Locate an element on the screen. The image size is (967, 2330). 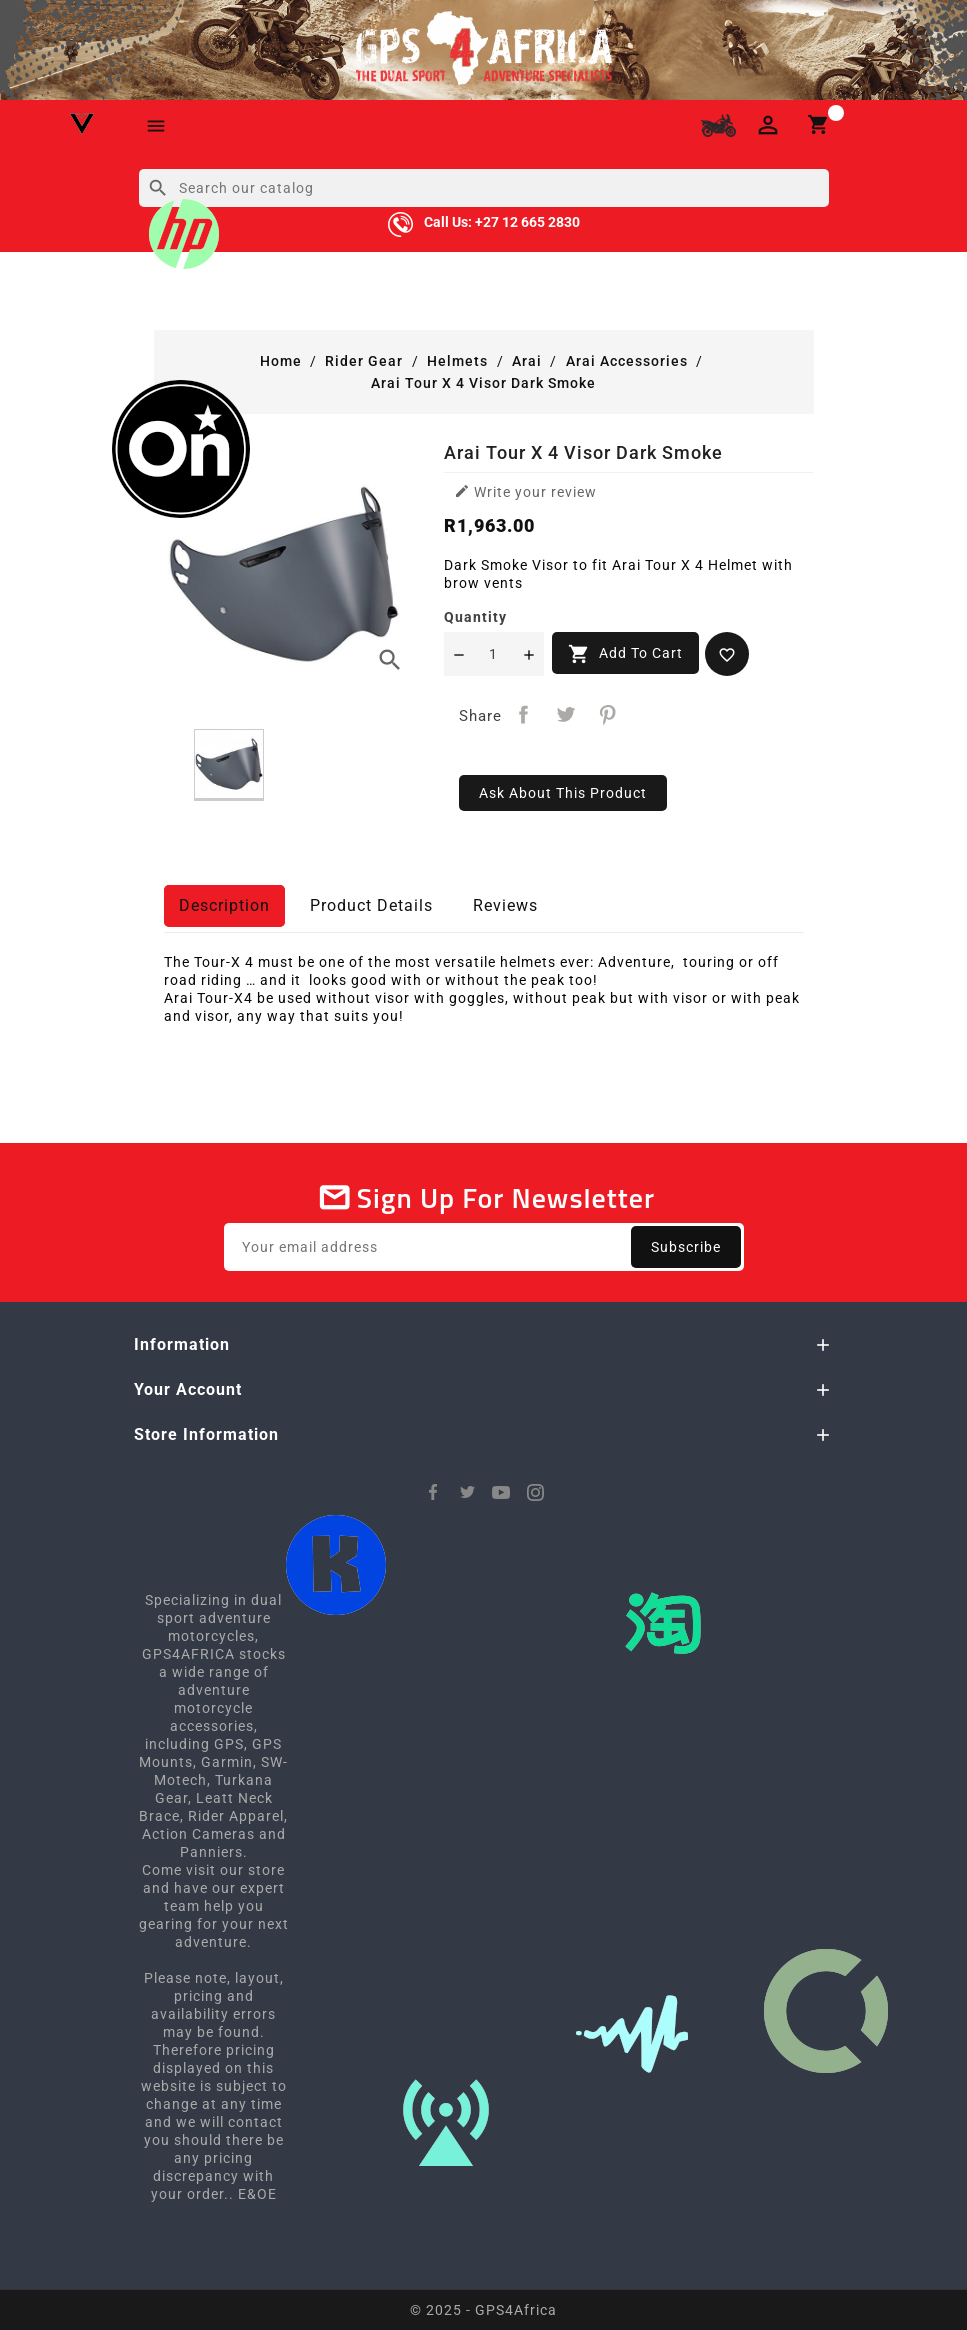
open audiomack music streaming app is located at coordinates (632, 2034).